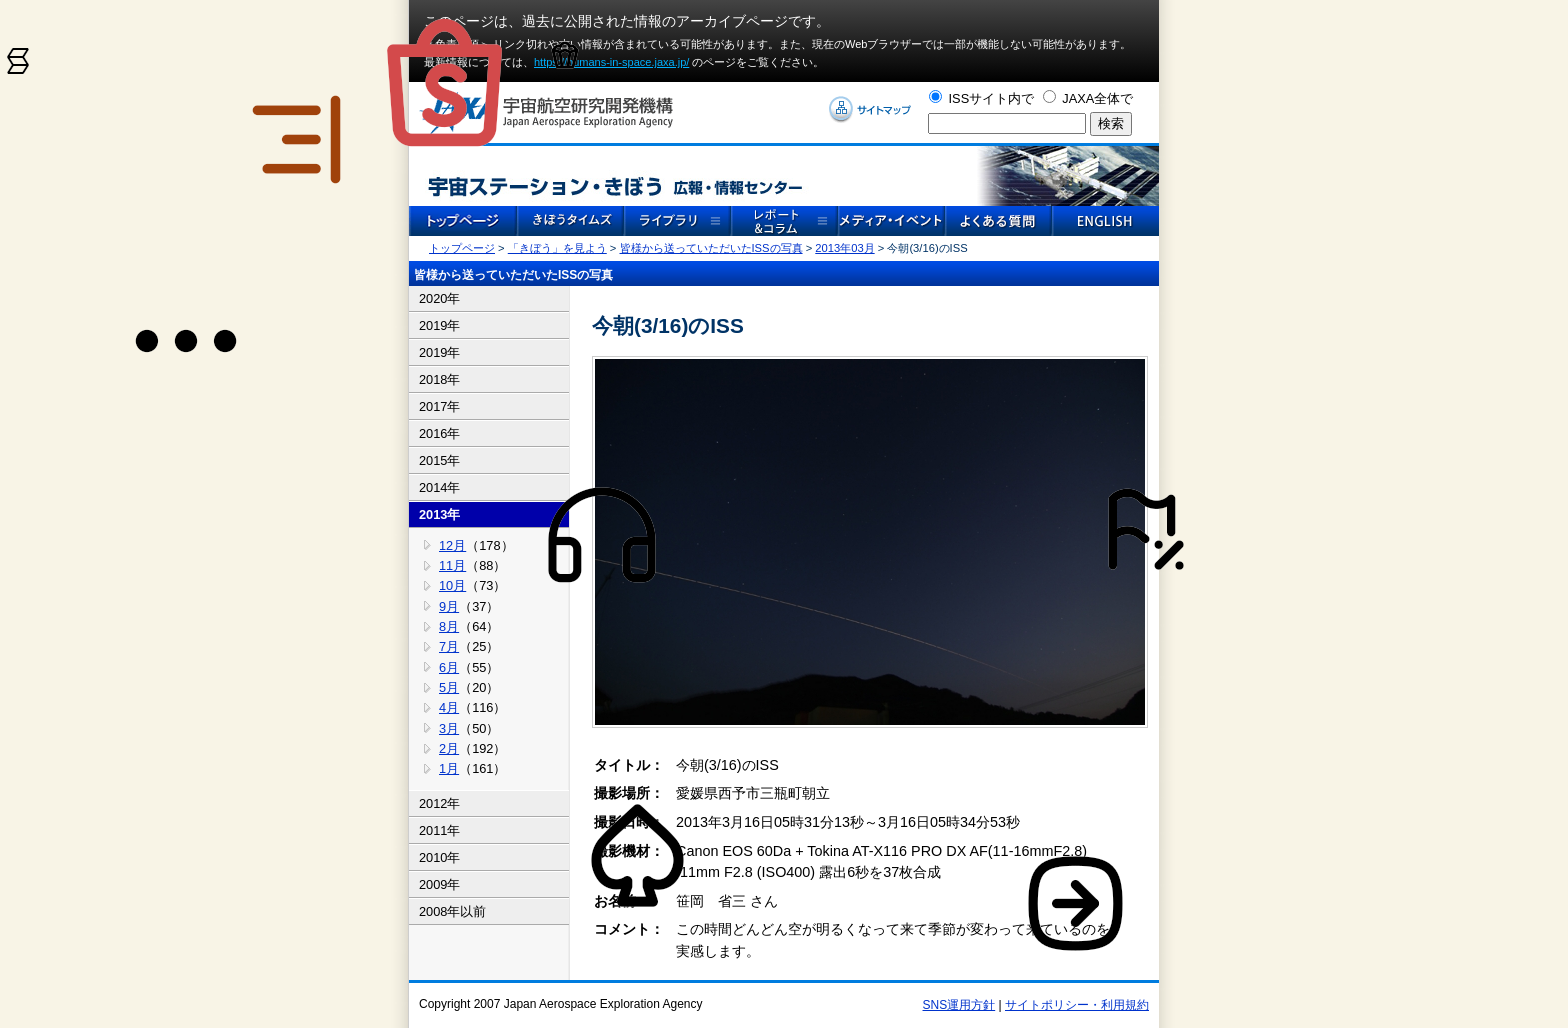 This screenshot has height=1028, width=1568. Describe the element at coordinates (1075, 903) in the screenshot. I see `proceed to the next step` at that location.